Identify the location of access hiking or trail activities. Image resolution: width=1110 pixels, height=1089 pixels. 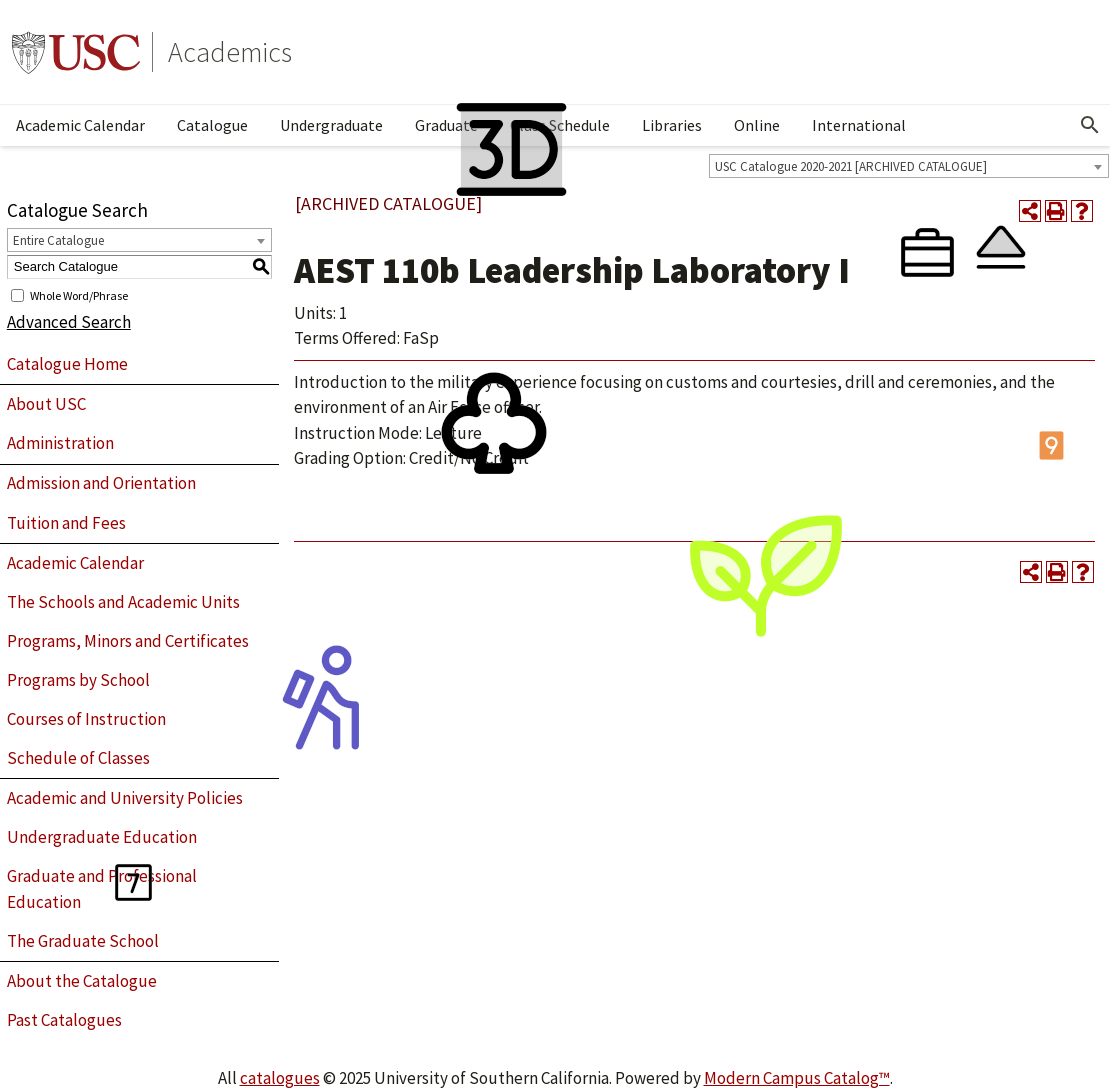
(325, 697).